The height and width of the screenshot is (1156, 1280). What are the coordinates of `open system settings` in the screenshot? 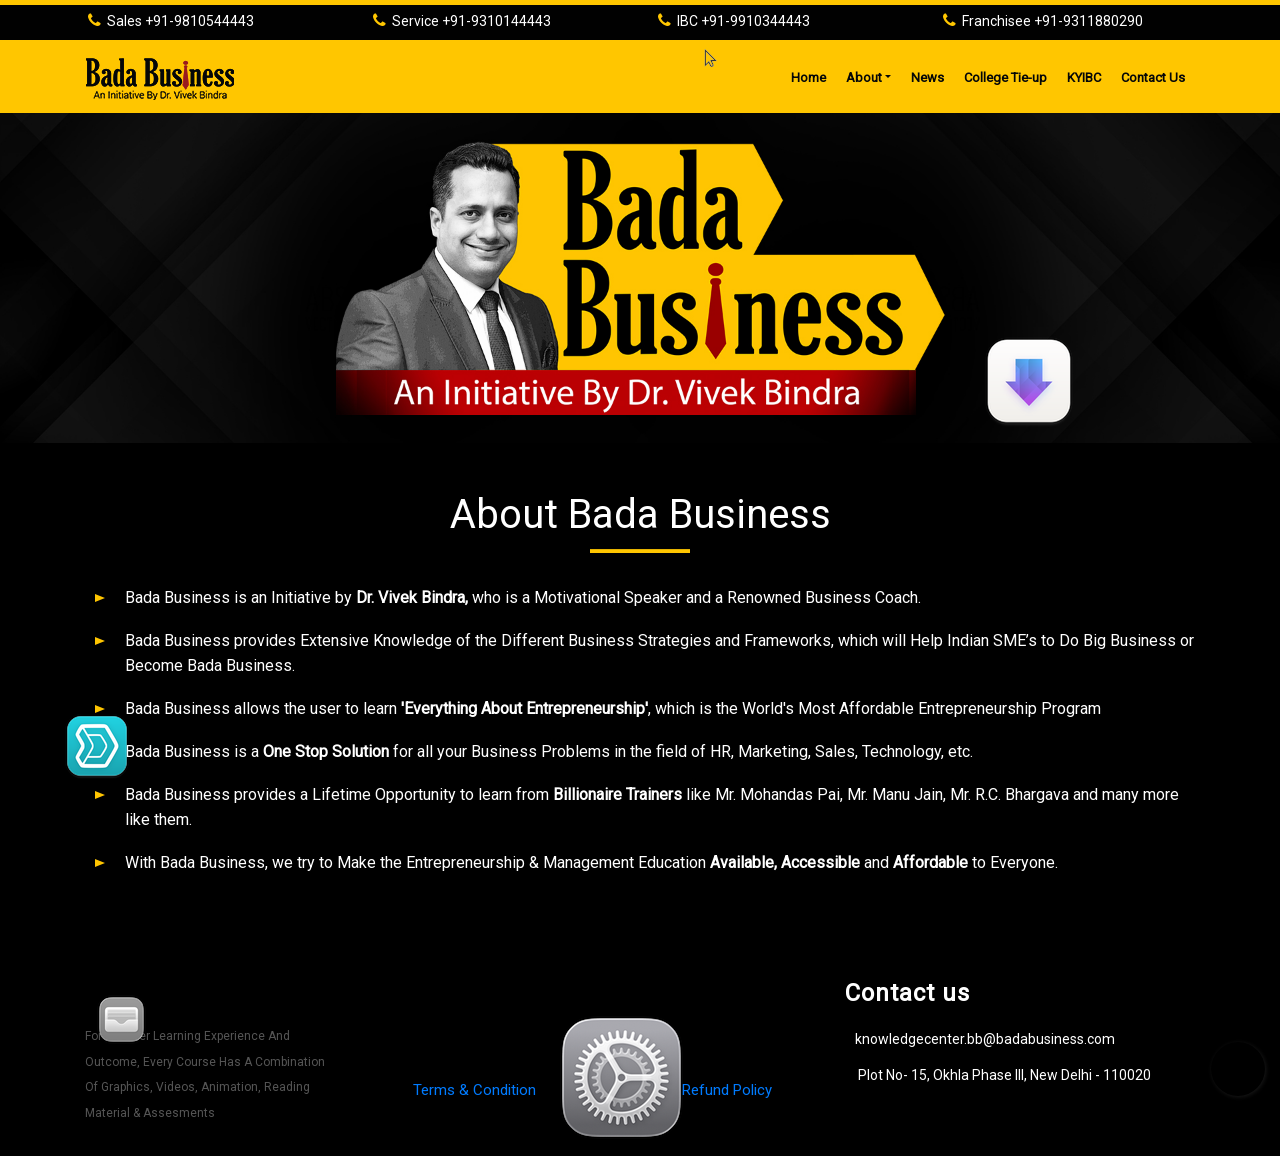 It's located at (621, 1077).